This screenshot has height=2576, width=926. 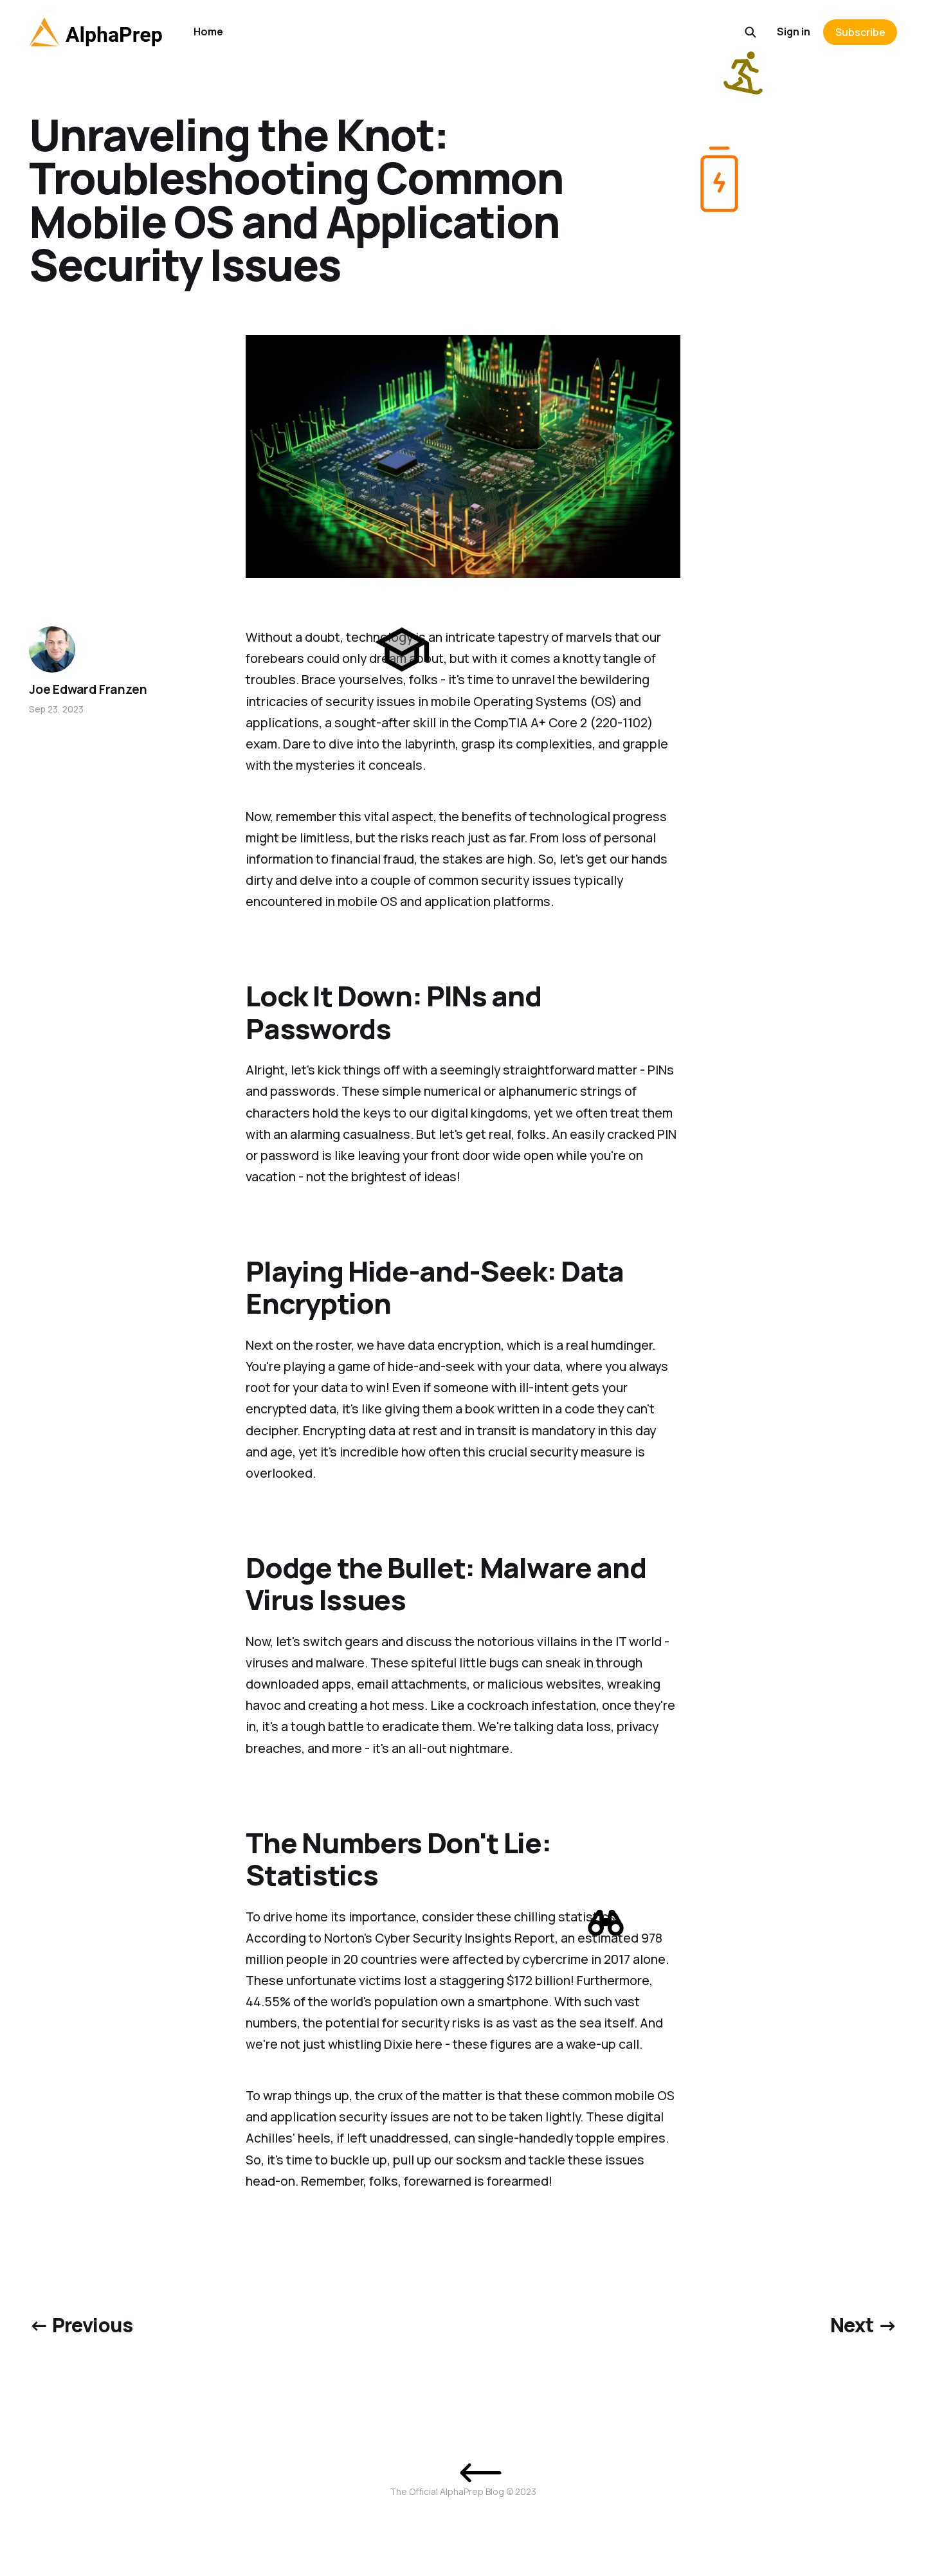 I want to click on access education or school-related features, so click(x=402, y=649).